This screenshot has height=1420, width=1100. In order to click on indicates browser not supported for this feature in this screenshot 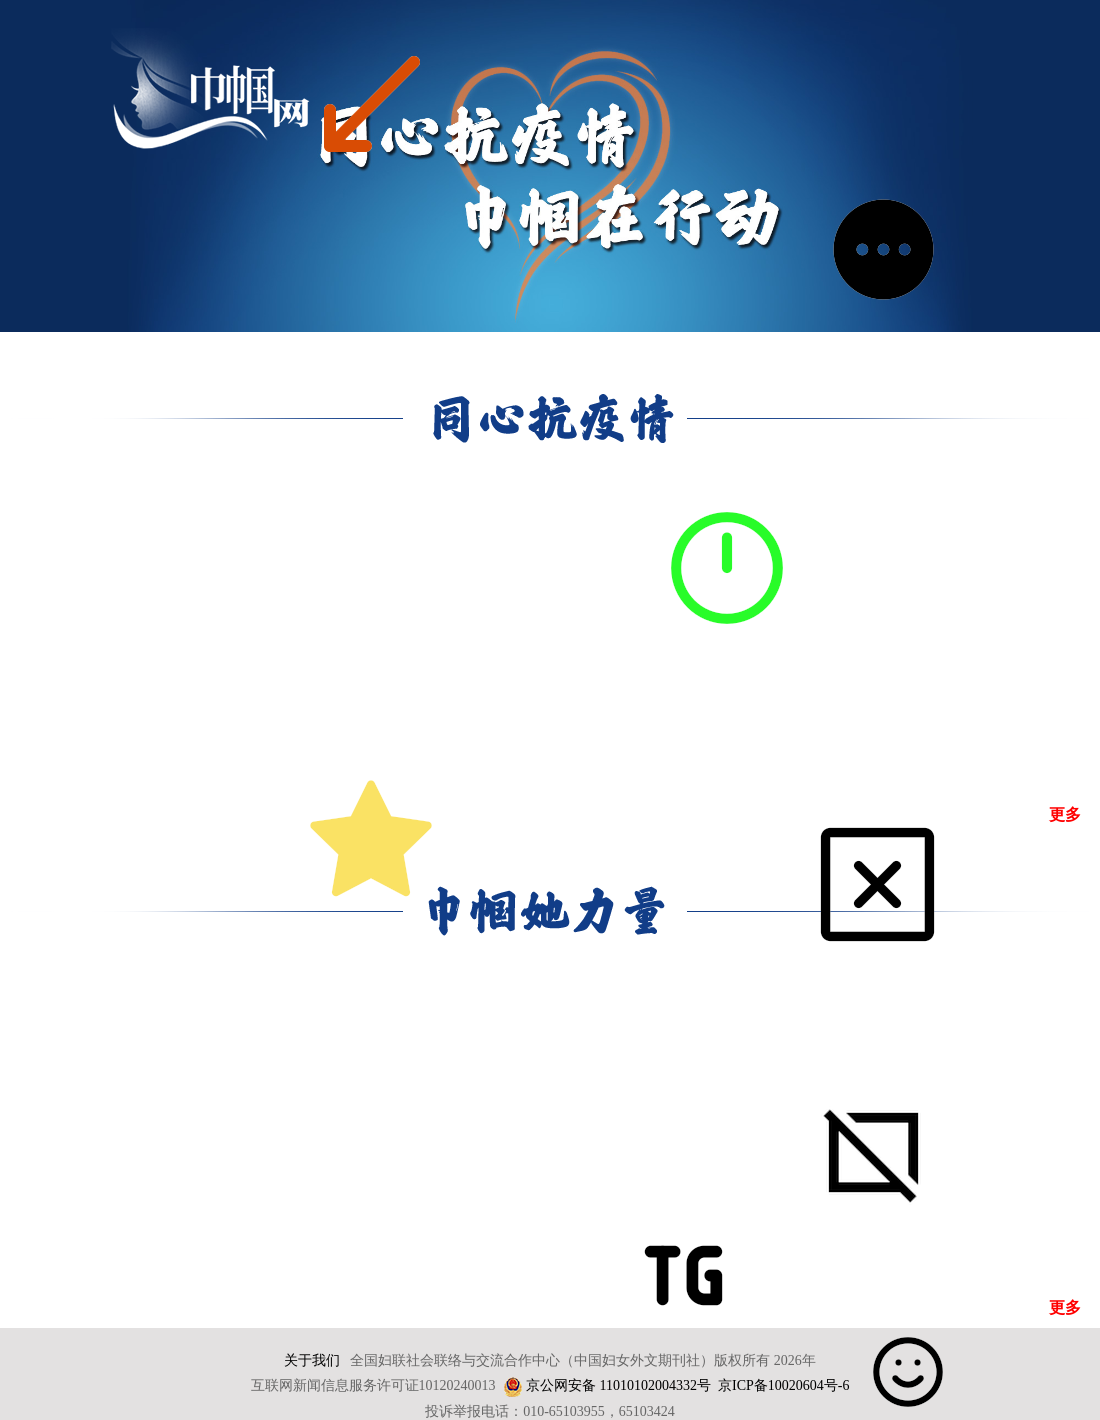, I will do `click(873, 1152)`.